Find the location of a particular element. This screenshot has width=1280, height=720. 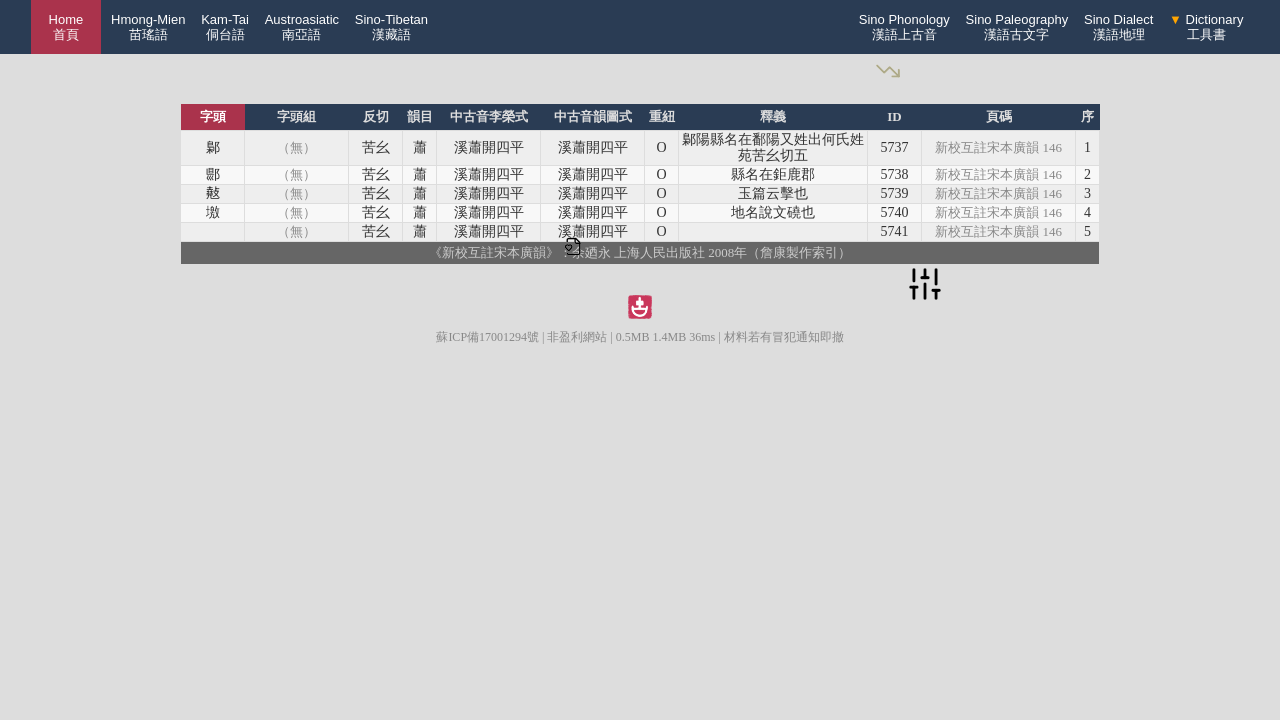

indicates a declining trend or decrease in value is located at coordinates (888, 71).